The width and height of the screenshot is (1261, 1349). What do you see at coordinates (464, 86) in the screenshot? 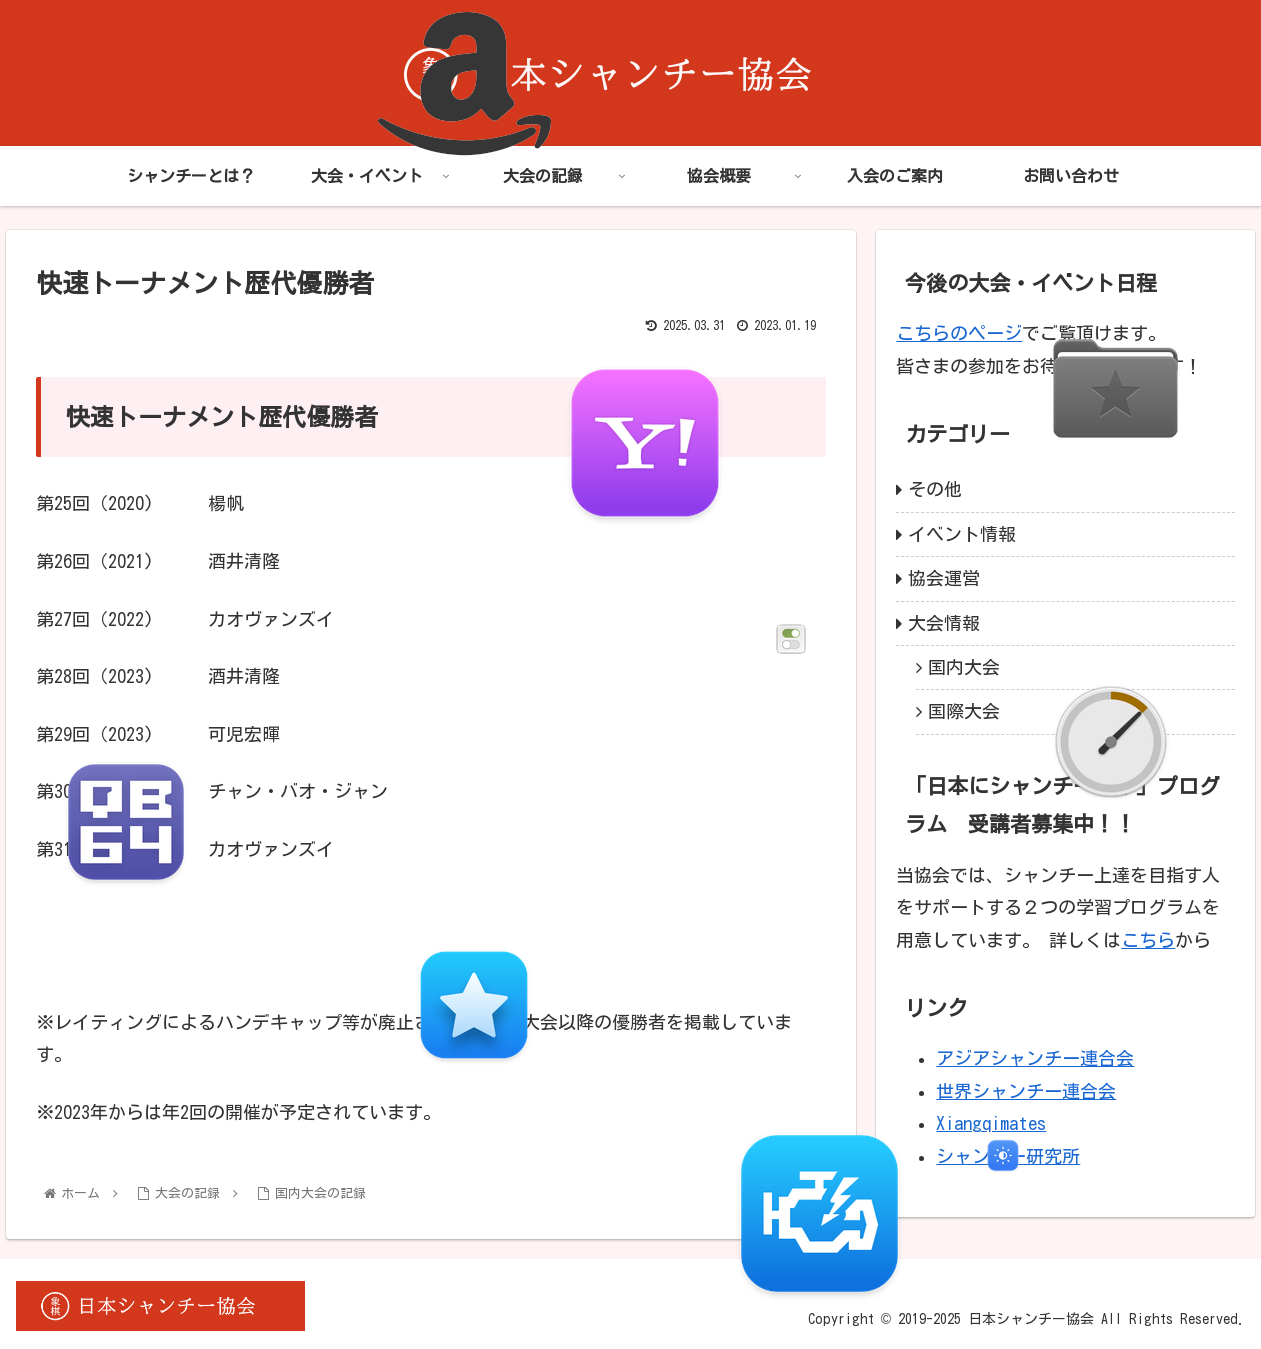
I see `open the amazon store app` at bounding box center [464, 86].